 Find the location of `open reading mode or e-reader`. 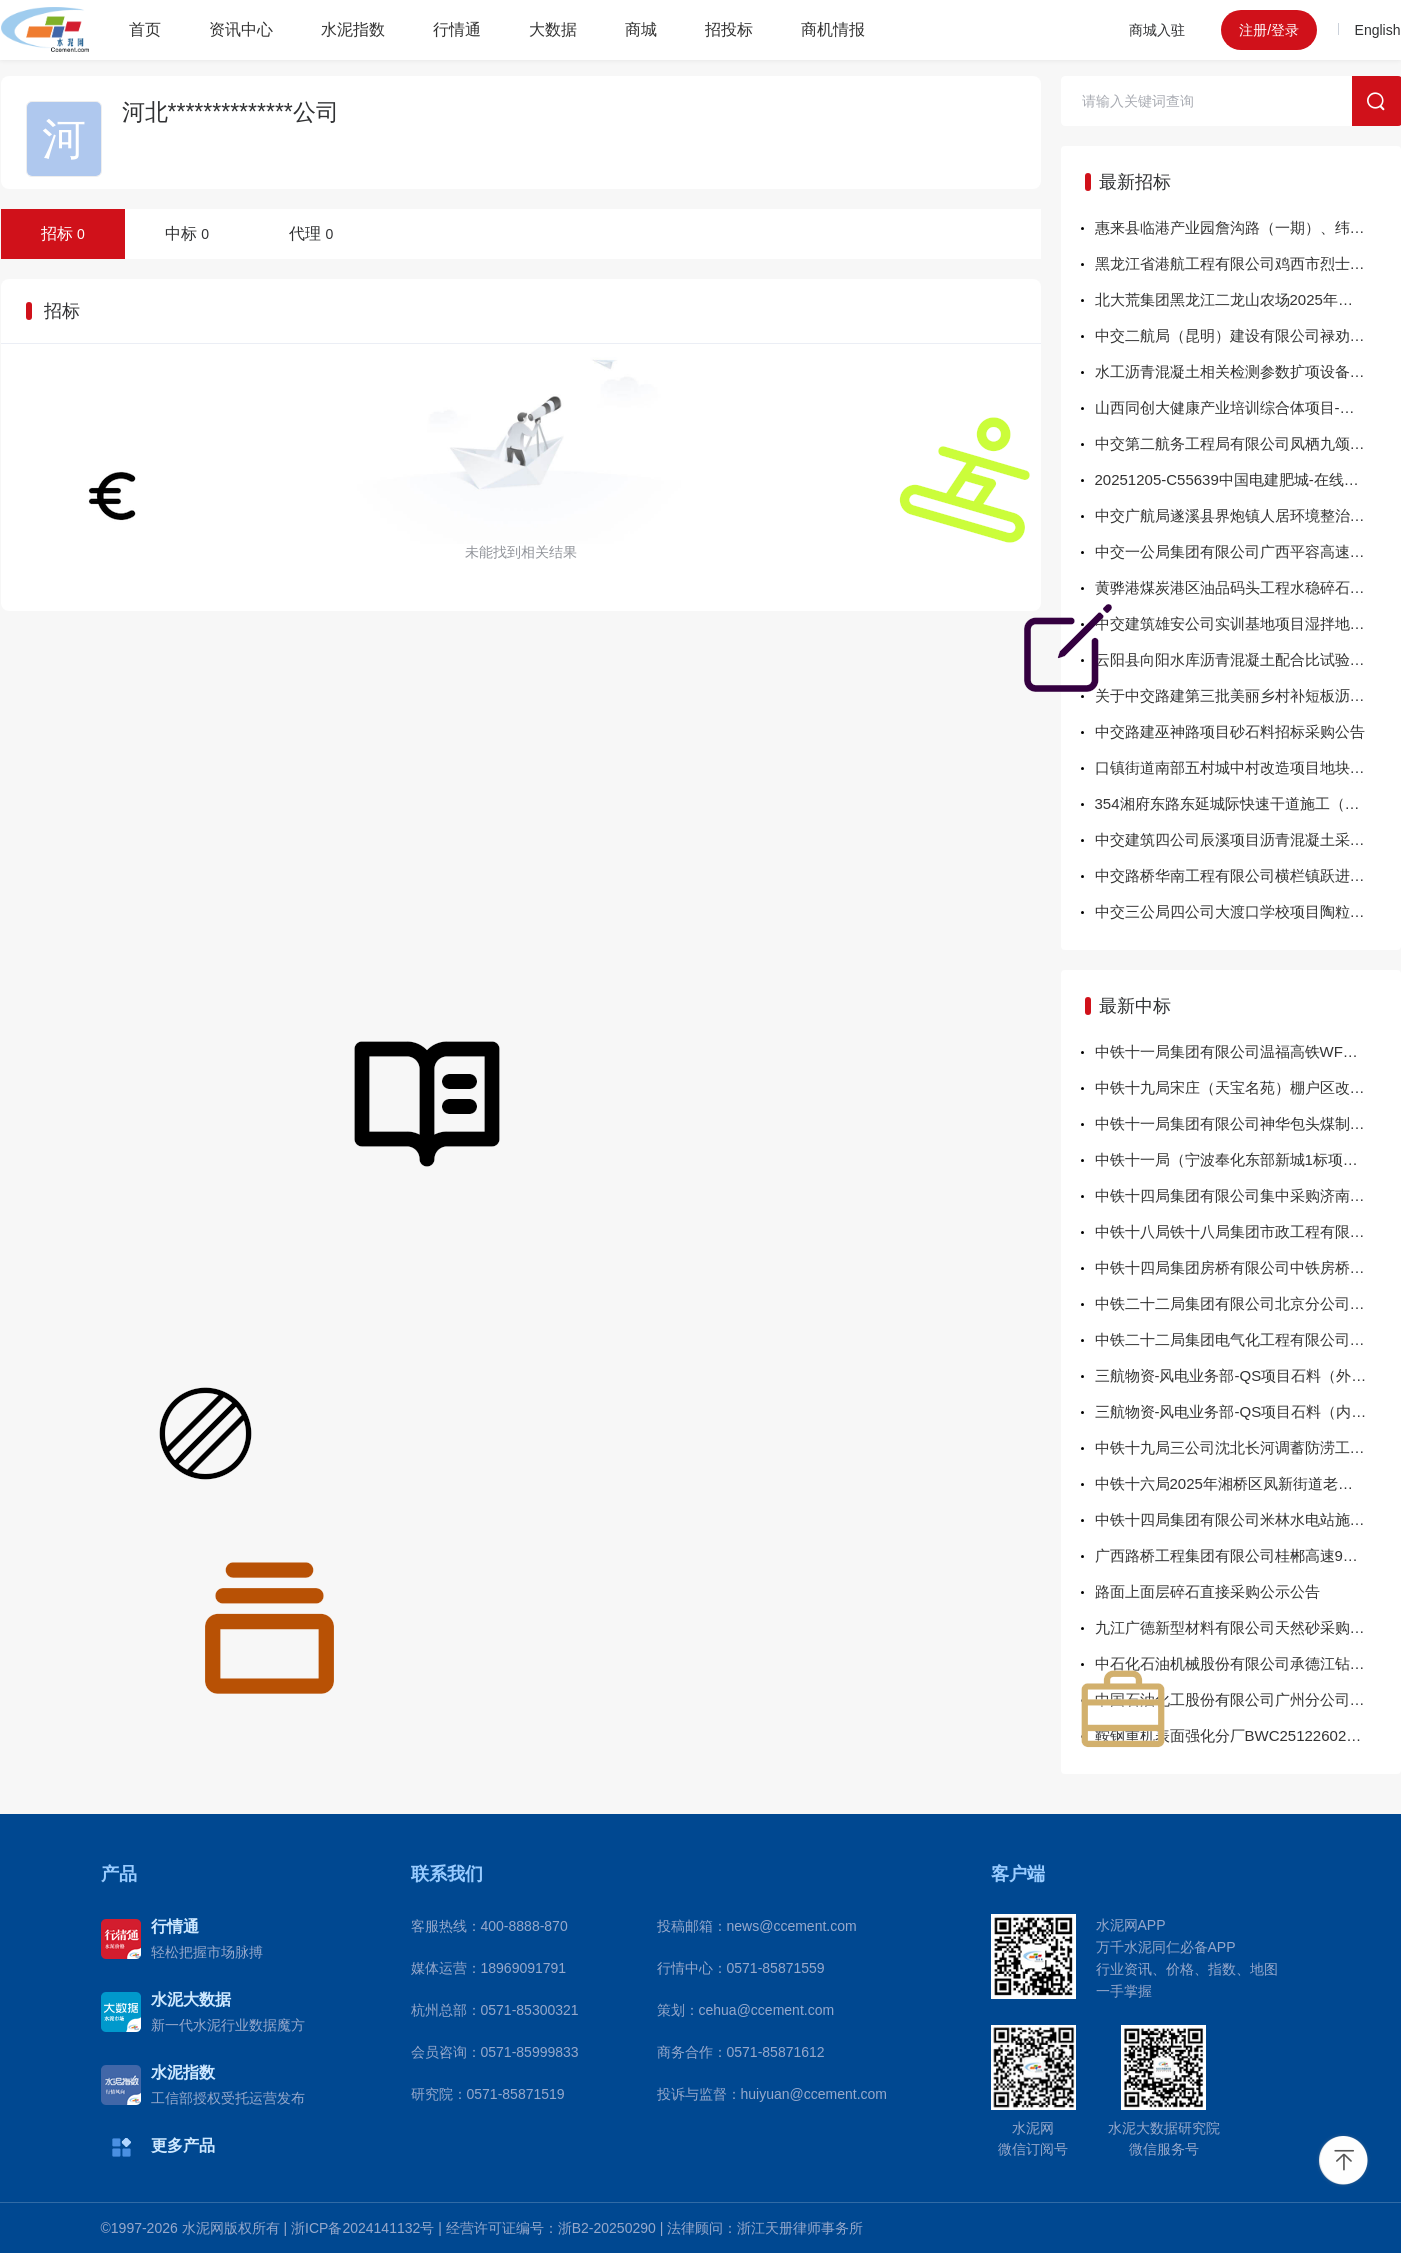

open reading mode or e-reader is located at coordinates (427, 1094).